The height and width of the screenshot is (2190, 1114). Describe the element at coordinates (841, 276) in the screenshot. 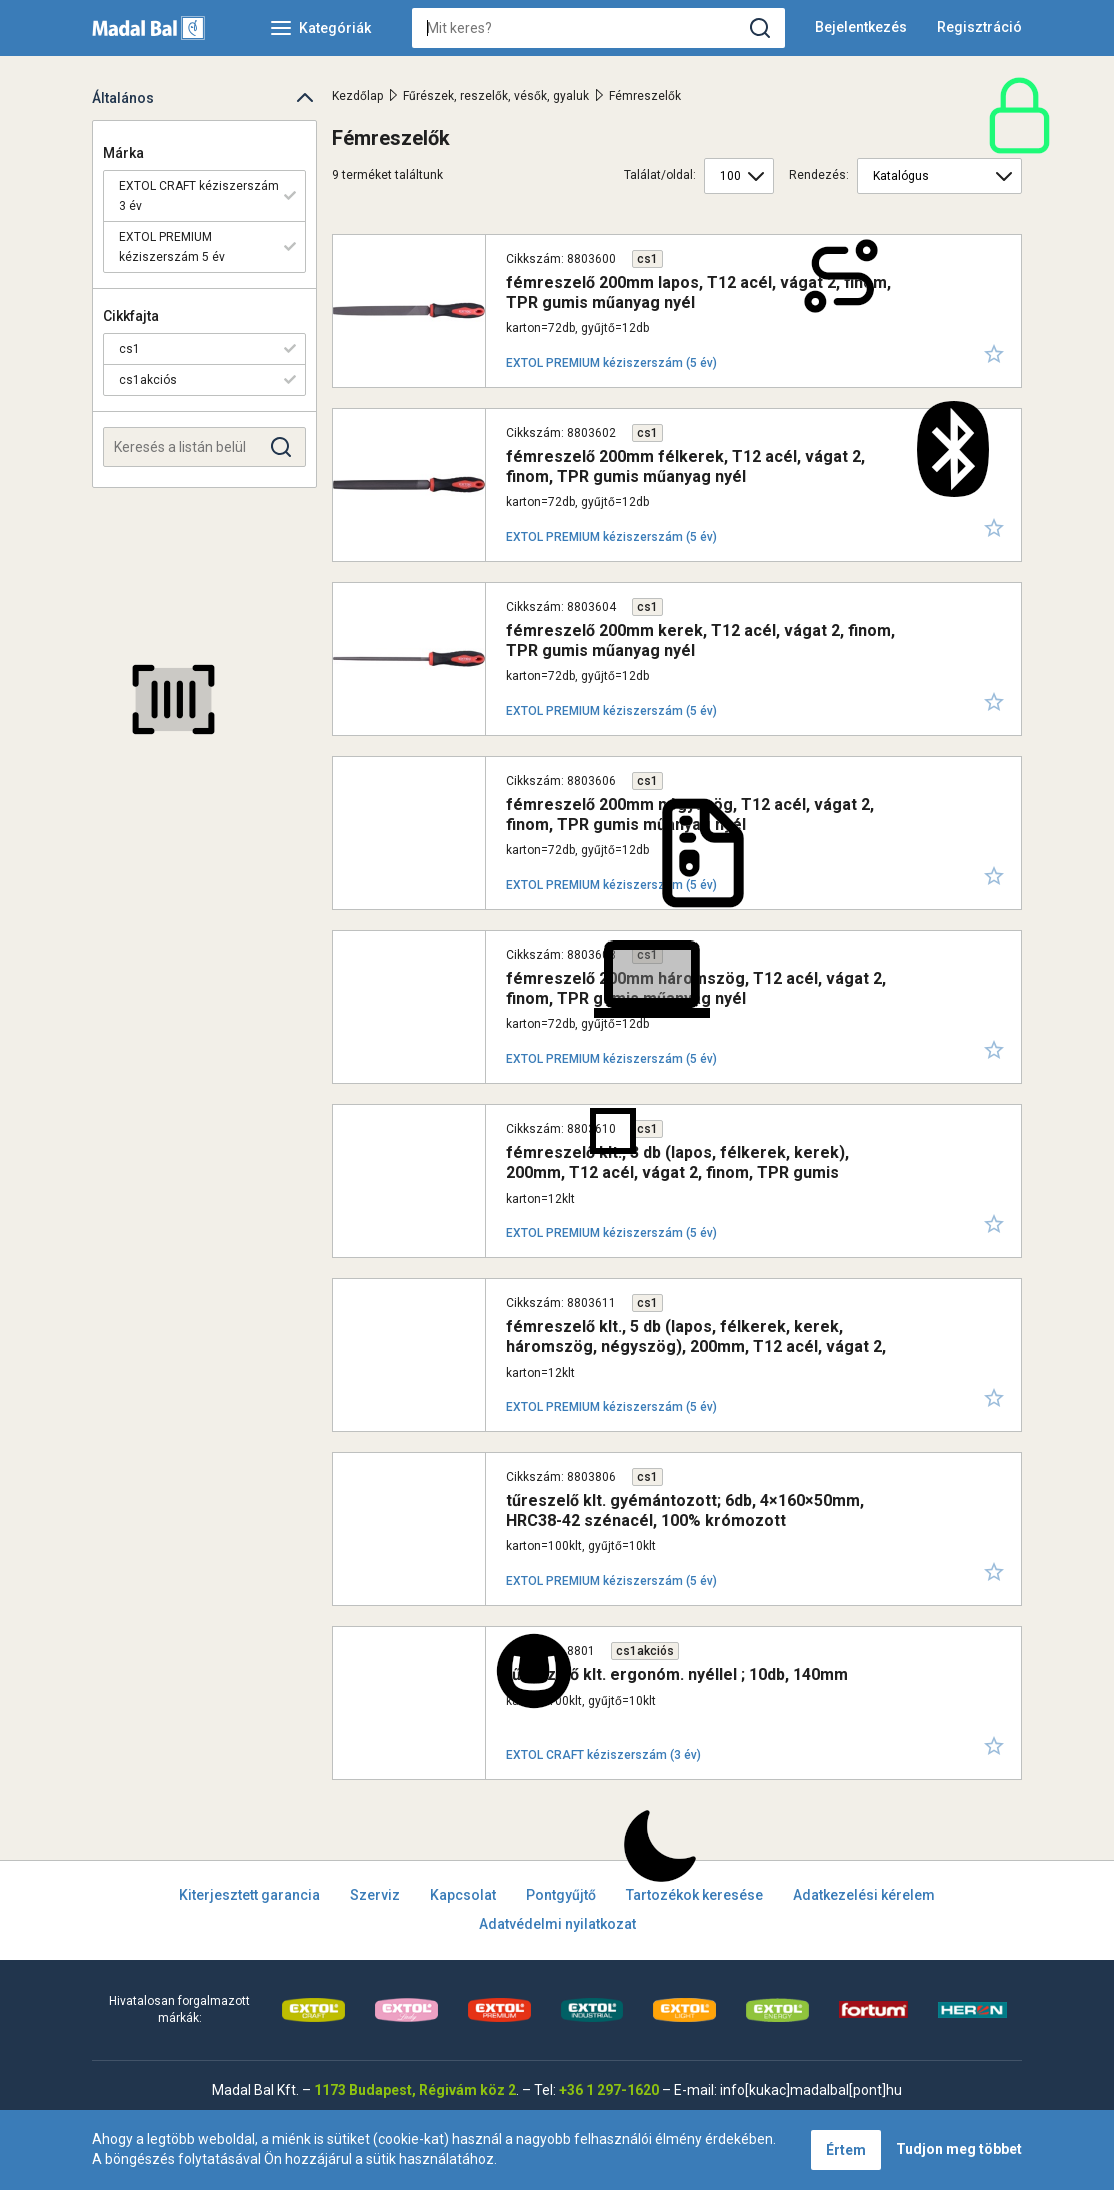

I see `view navigation route` at that location.